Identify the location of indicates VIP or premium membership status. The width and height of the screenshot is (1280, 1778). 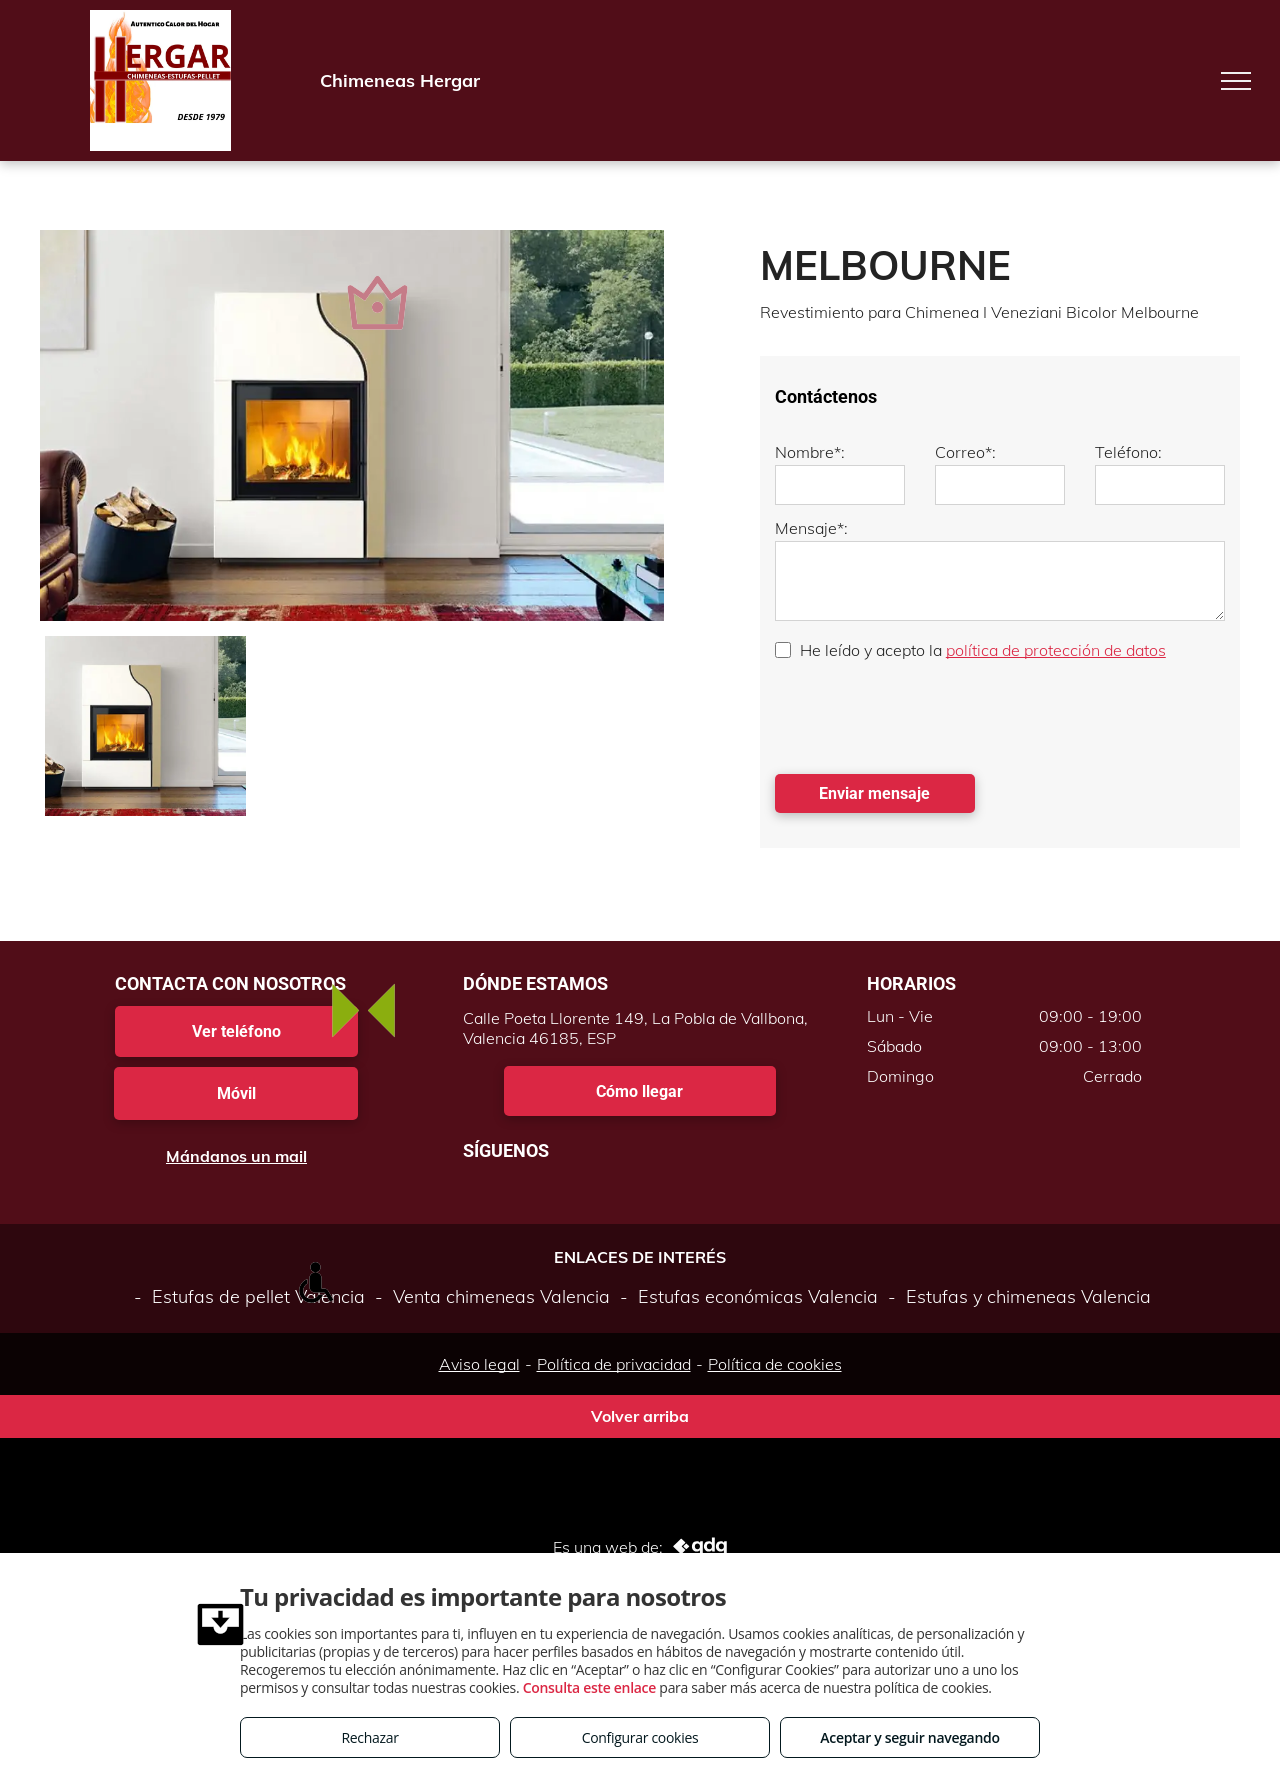
(377, 304).